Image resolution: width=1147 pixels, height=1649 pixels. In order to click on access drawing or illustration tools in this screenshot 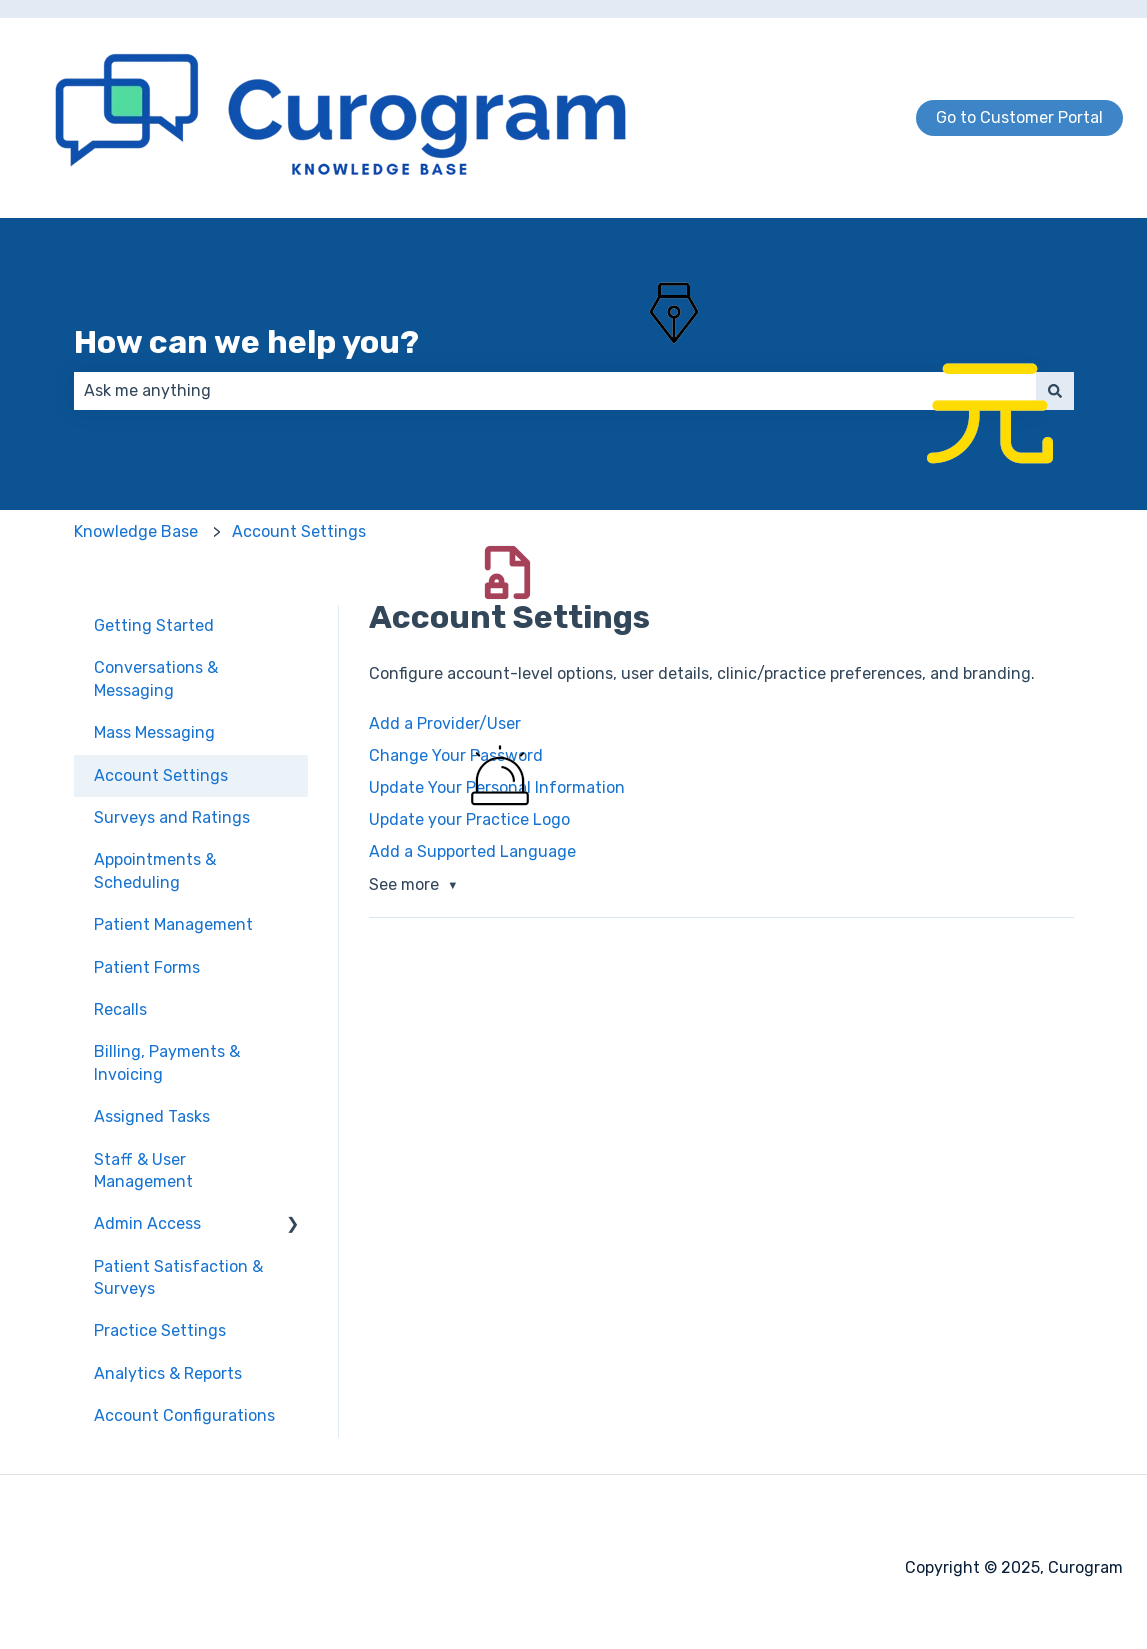, I will do `click(674, 311)`.